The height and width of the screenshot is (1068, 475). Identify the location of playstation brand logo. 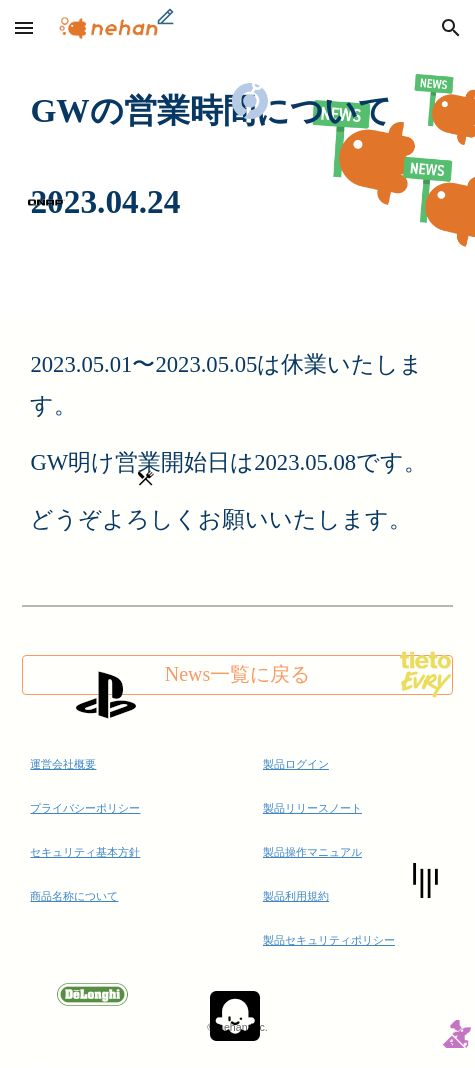
(106, 695).